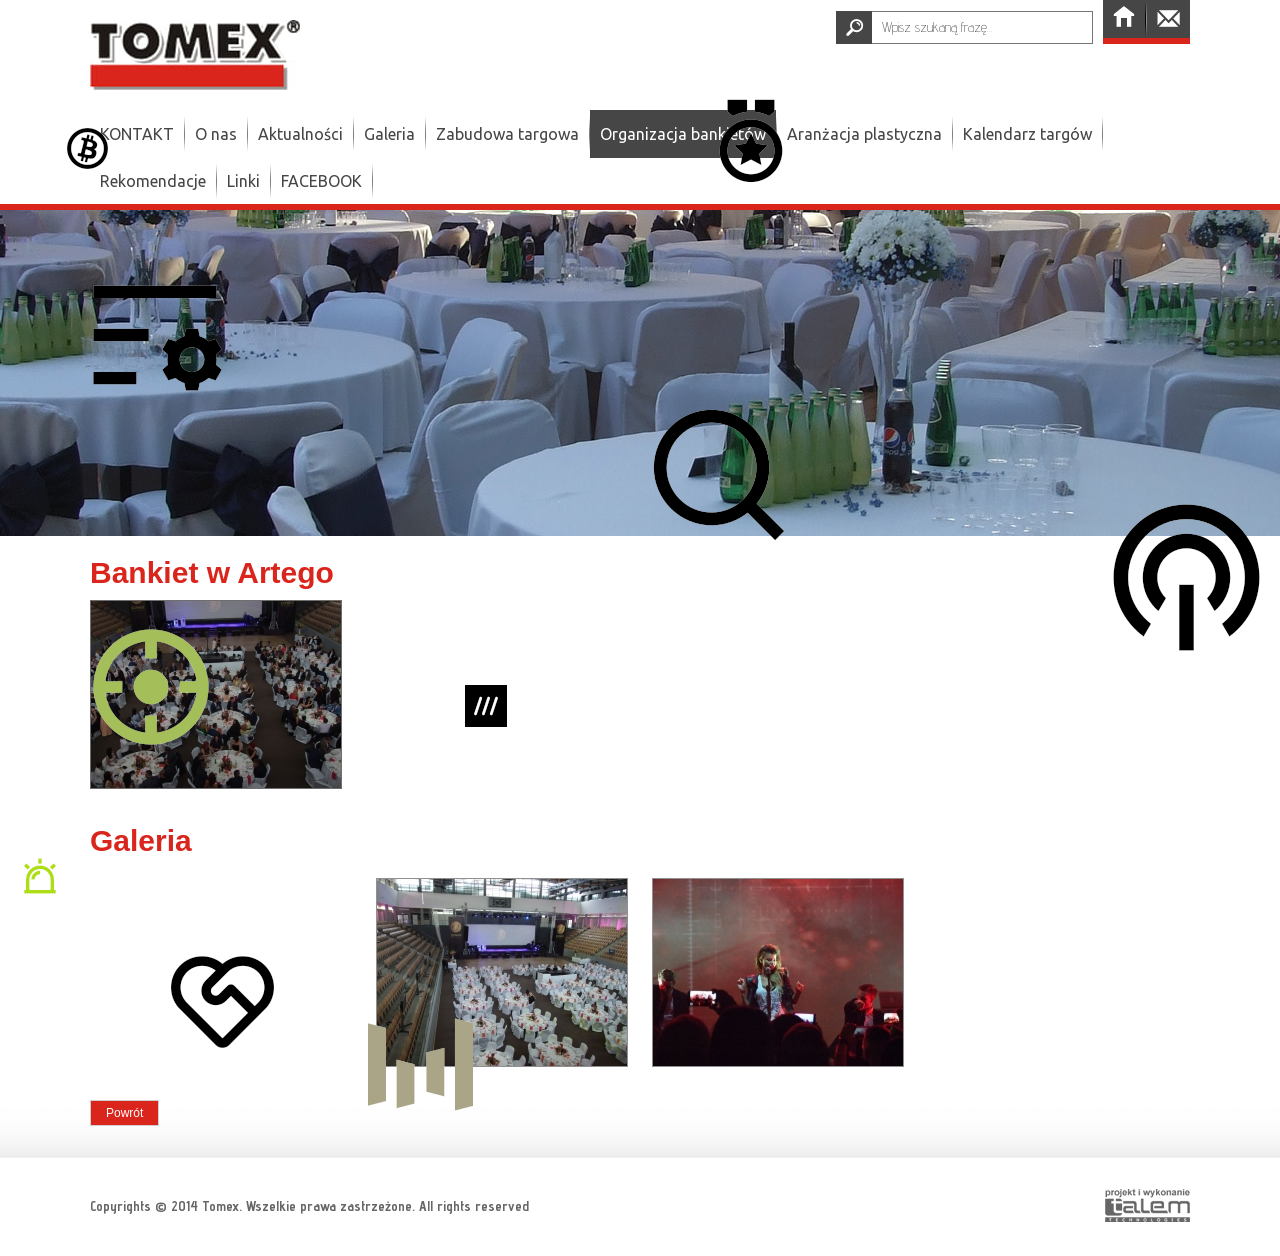 This screenshot has width=1280, height=1256. Describe the element at coordinates (87, 148) in the screenshot. I see `view bitcoin wallet or balance` at that location.